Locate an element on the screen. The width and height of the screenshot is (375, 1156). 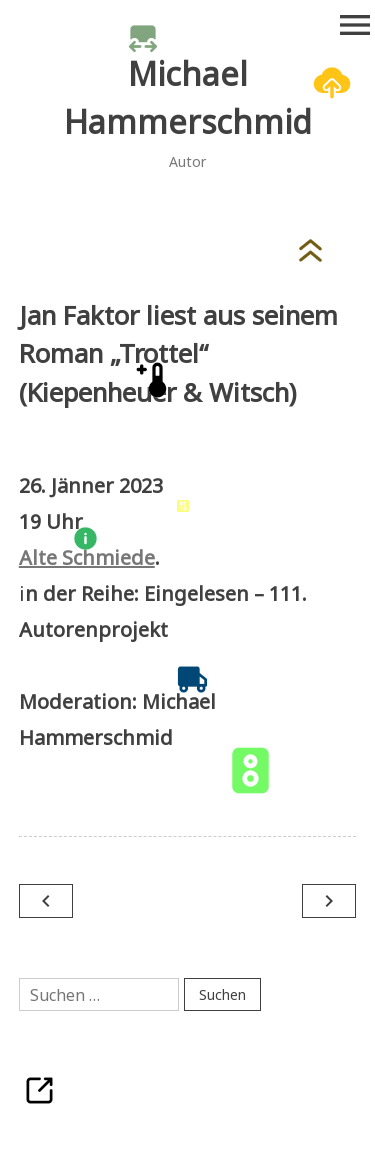
increase temperature setting is located at coordinates (154, 380).